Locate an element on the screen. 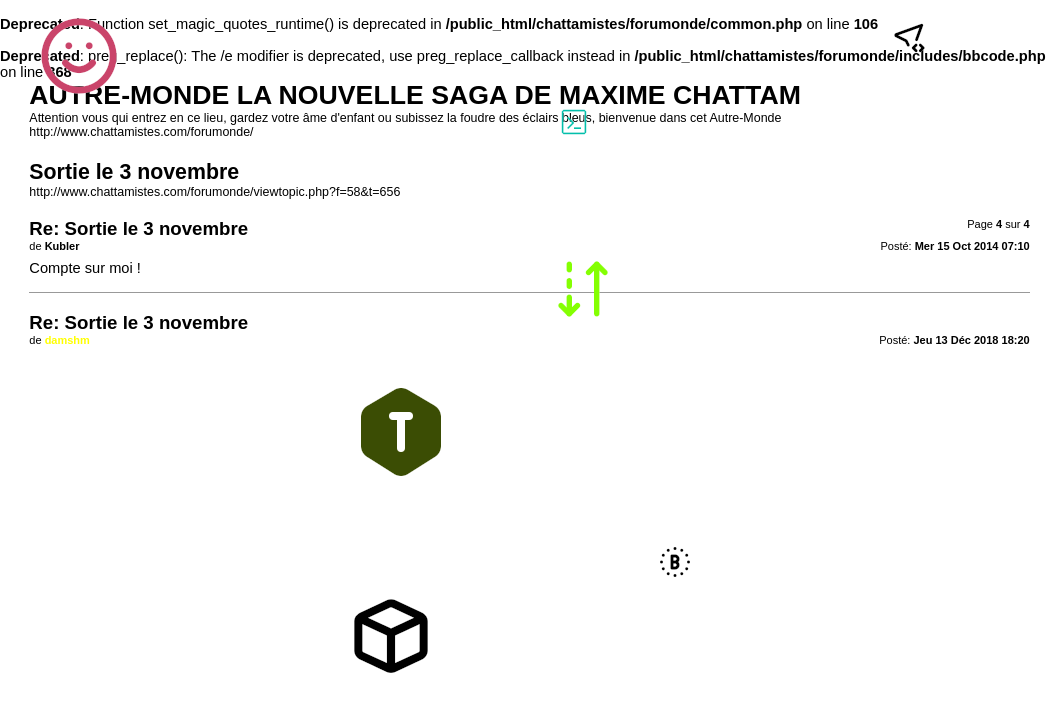 The height and width of the screenshot is (720, 1059). text or typography tool is located at coordinates (401, 432).